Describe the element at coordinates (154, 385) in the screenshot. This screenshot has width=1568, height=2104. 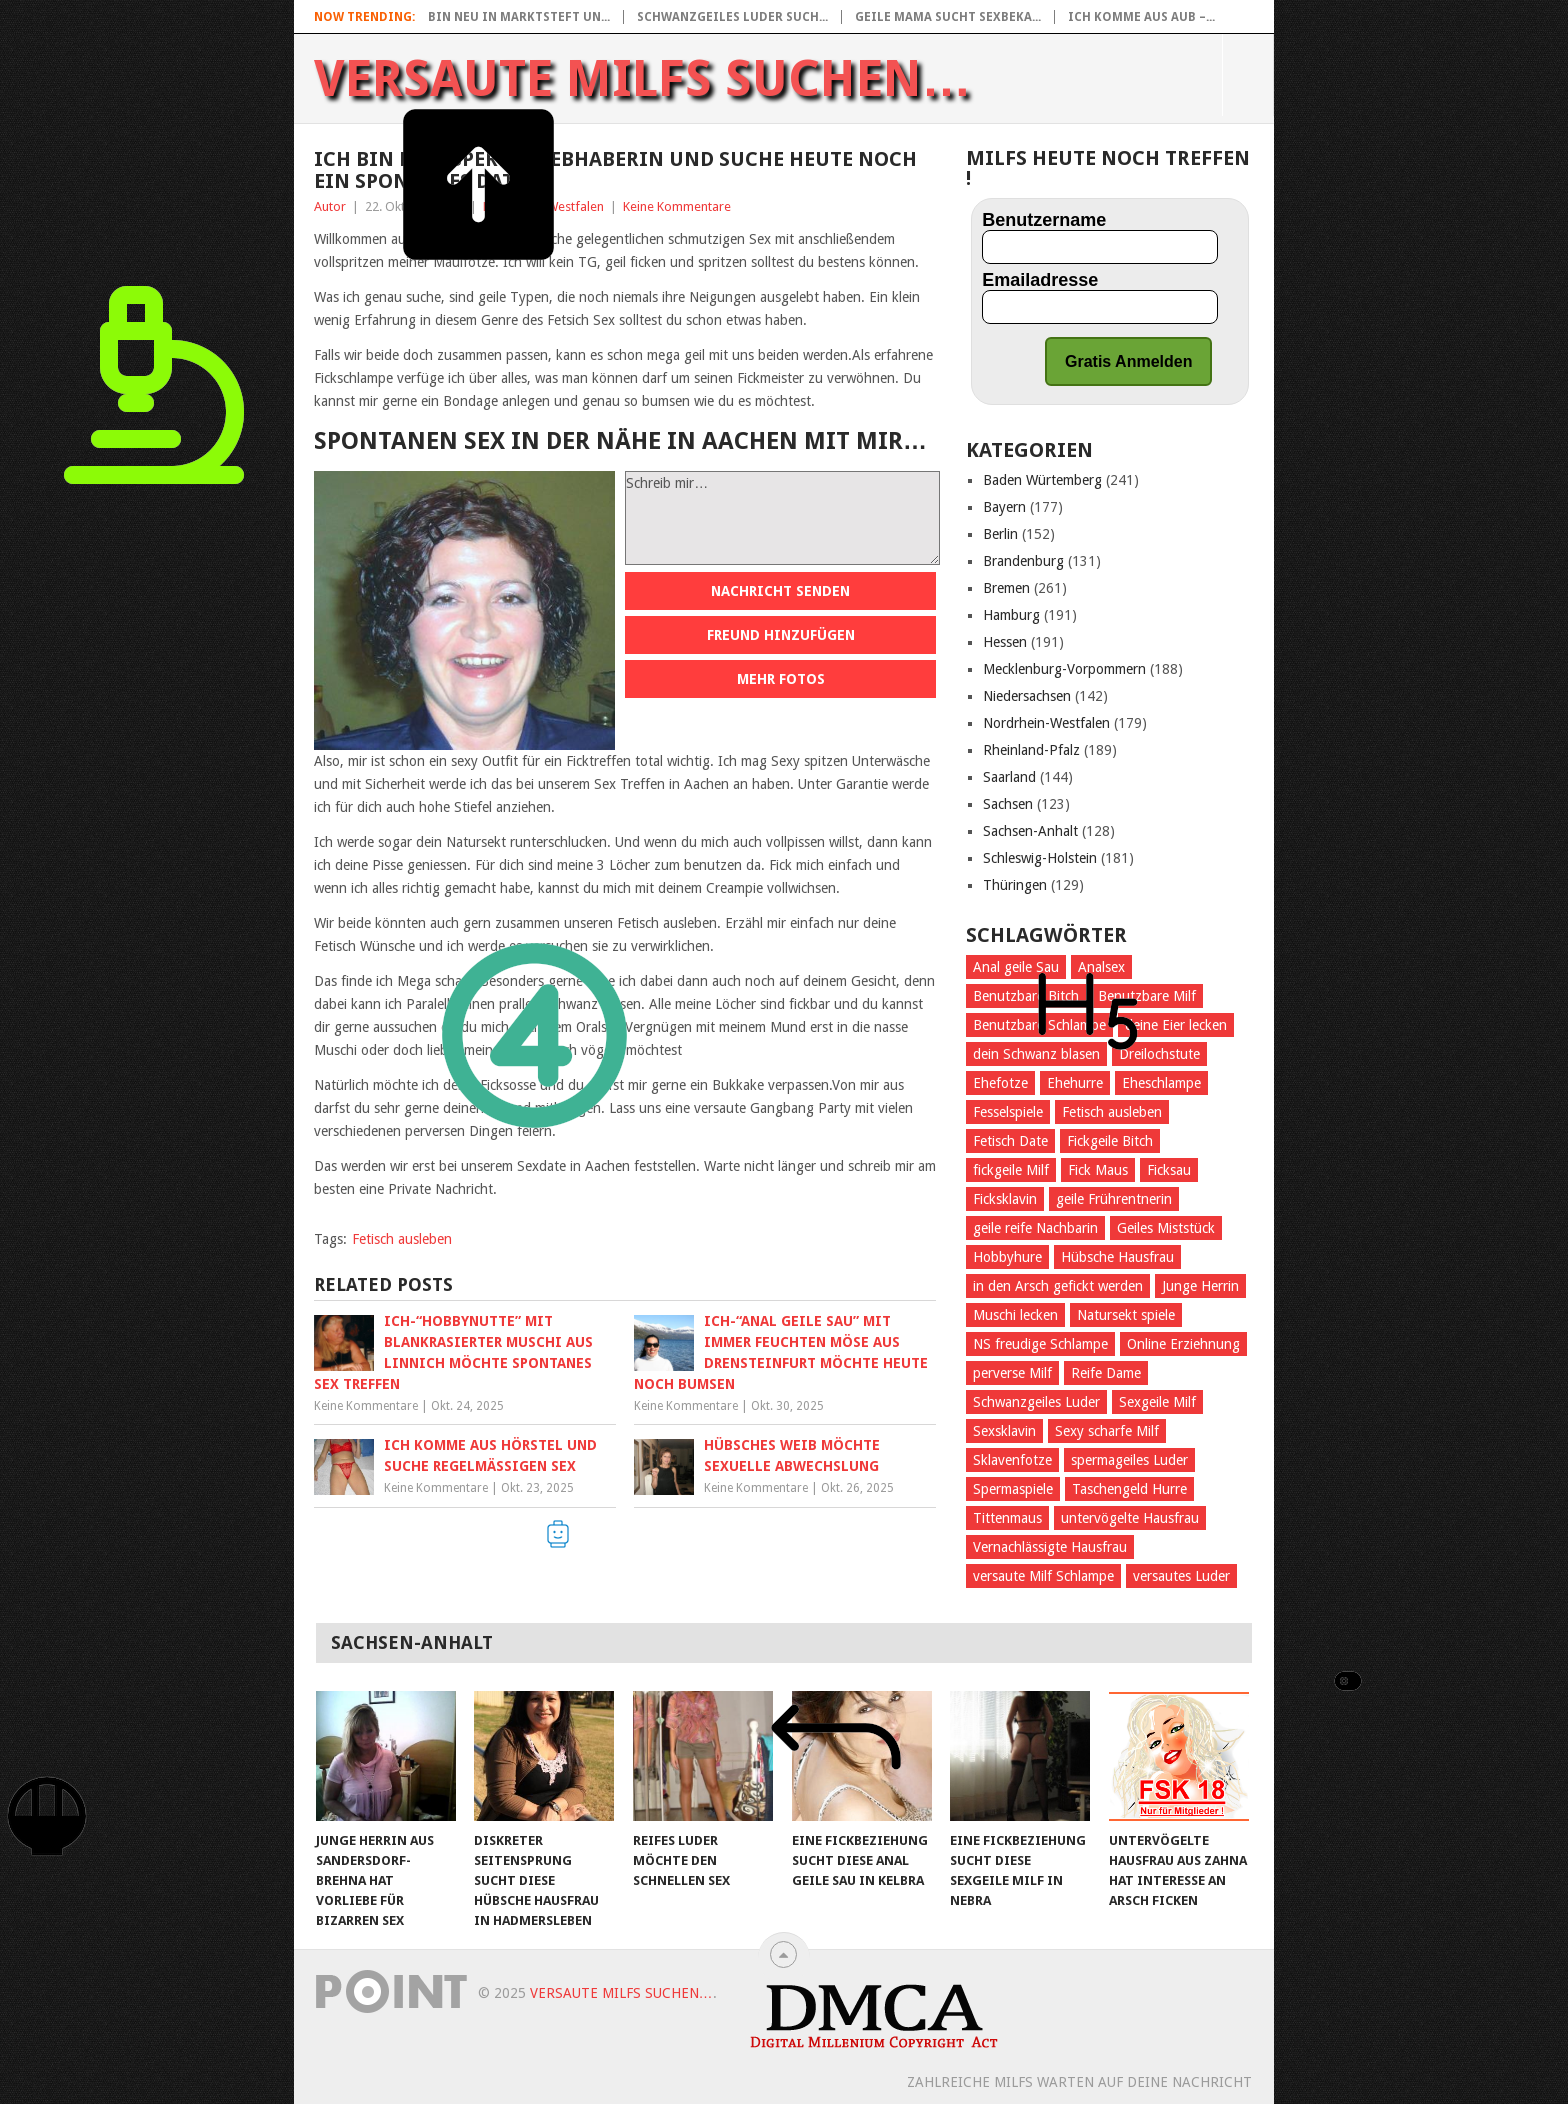
I see `access scientific or research tools` at that location.